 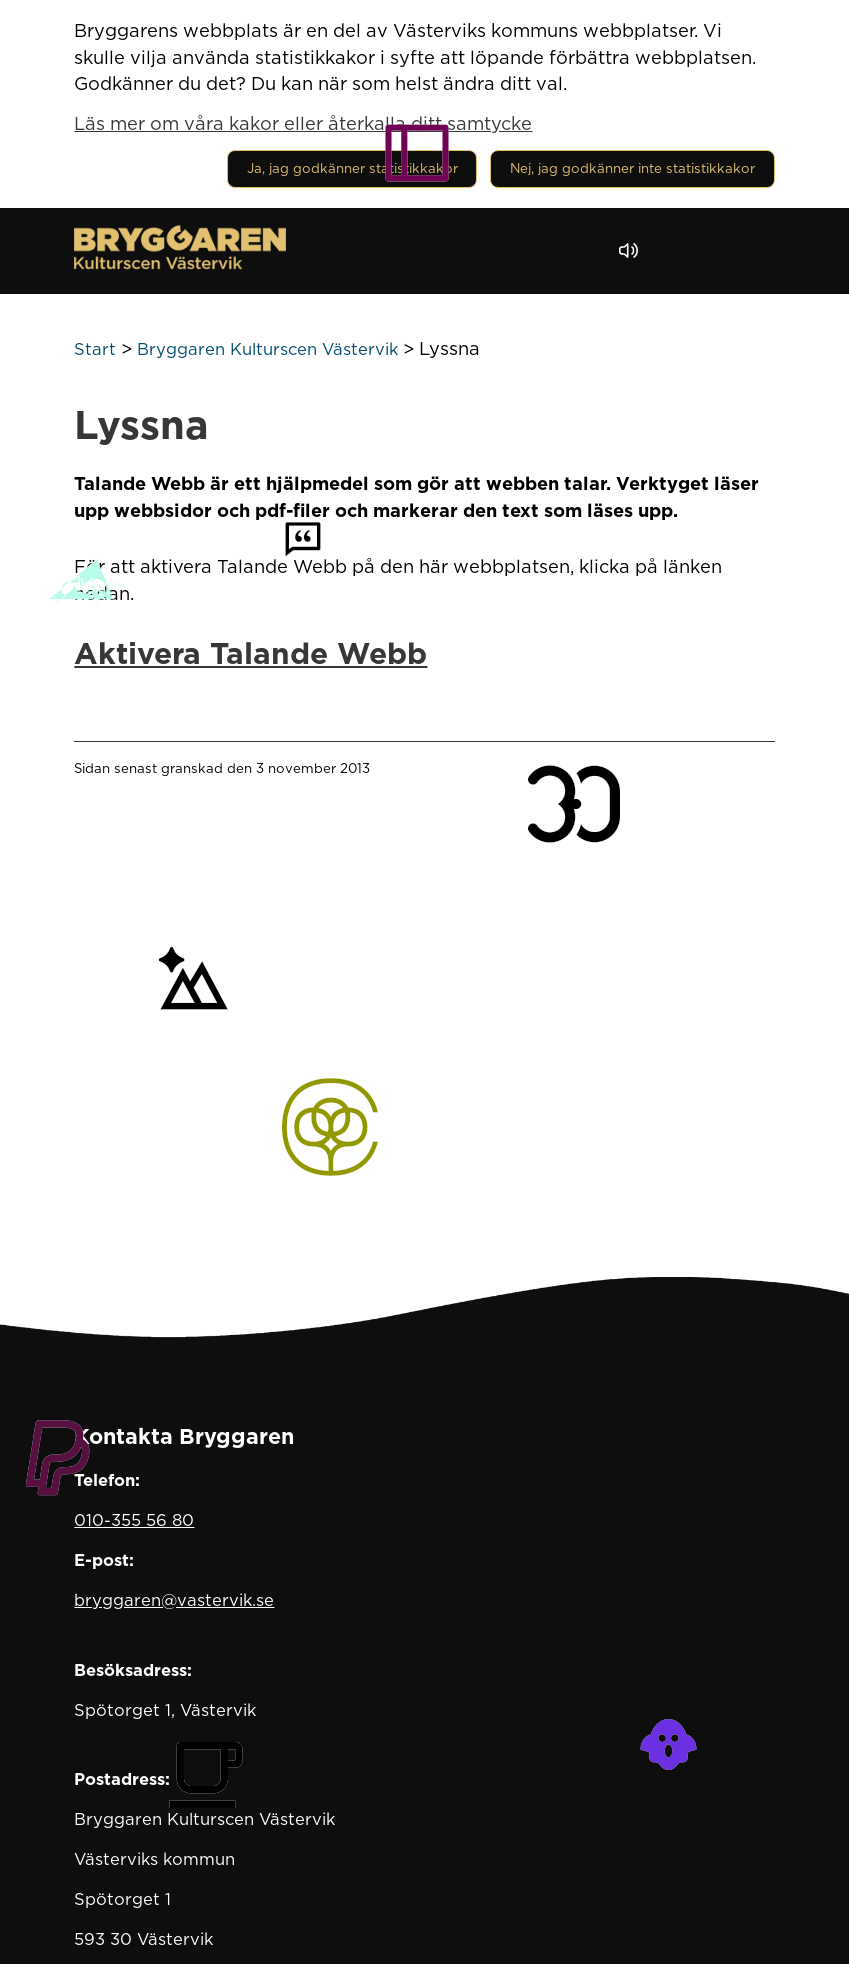 What do you see at coordinates (330, 1127) in the screenshot?
I see `visit cotton bureau website` at bounding box center [330, 1127].